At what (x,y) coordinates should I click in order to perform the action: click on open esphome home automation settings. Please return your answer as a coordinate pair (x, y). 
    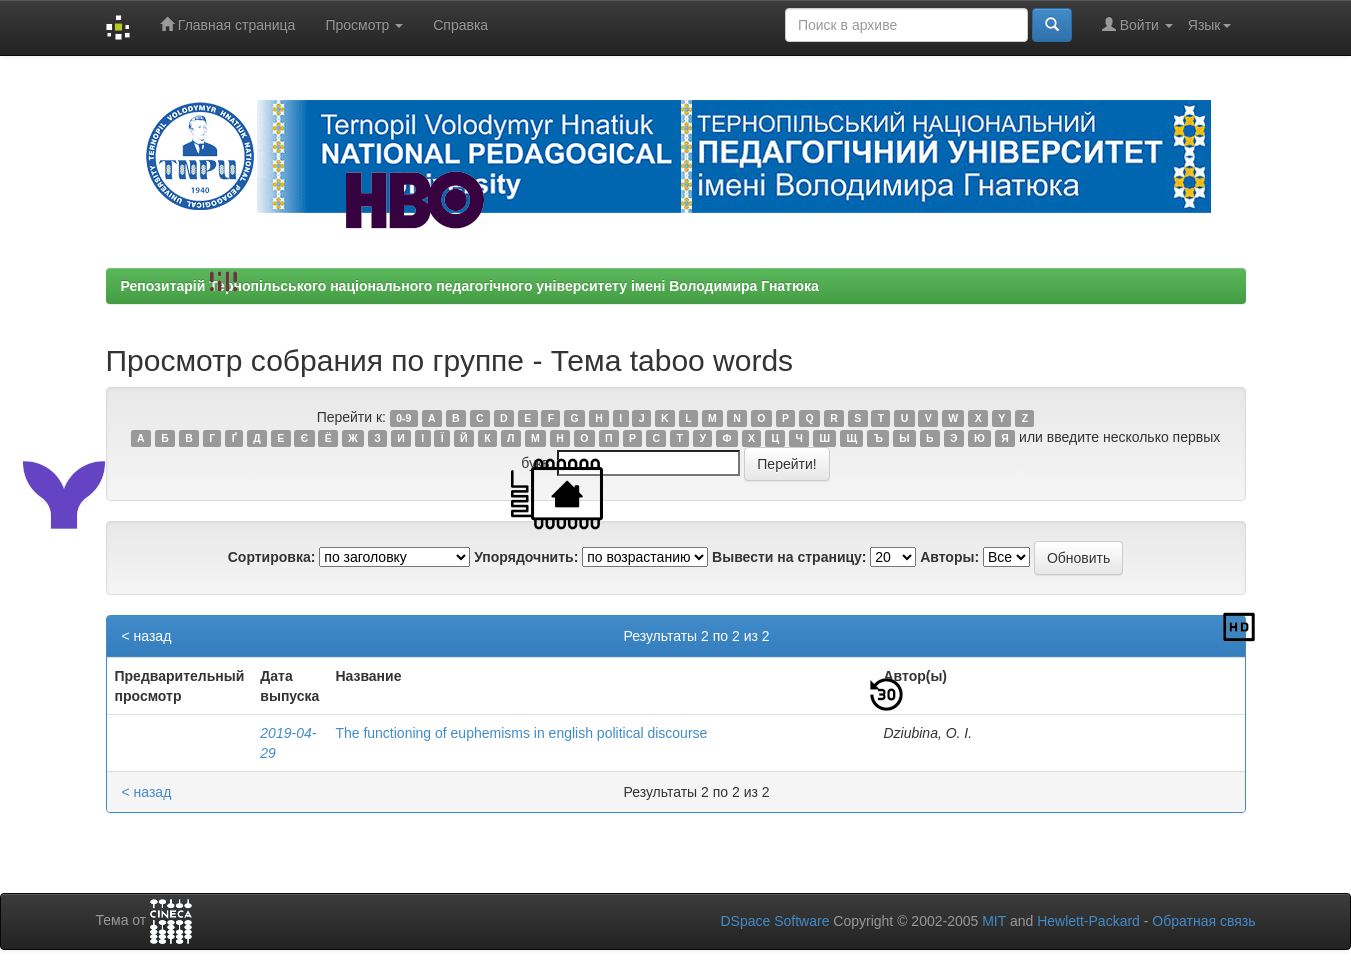
    Looking at the image, I should click on (557, 494).